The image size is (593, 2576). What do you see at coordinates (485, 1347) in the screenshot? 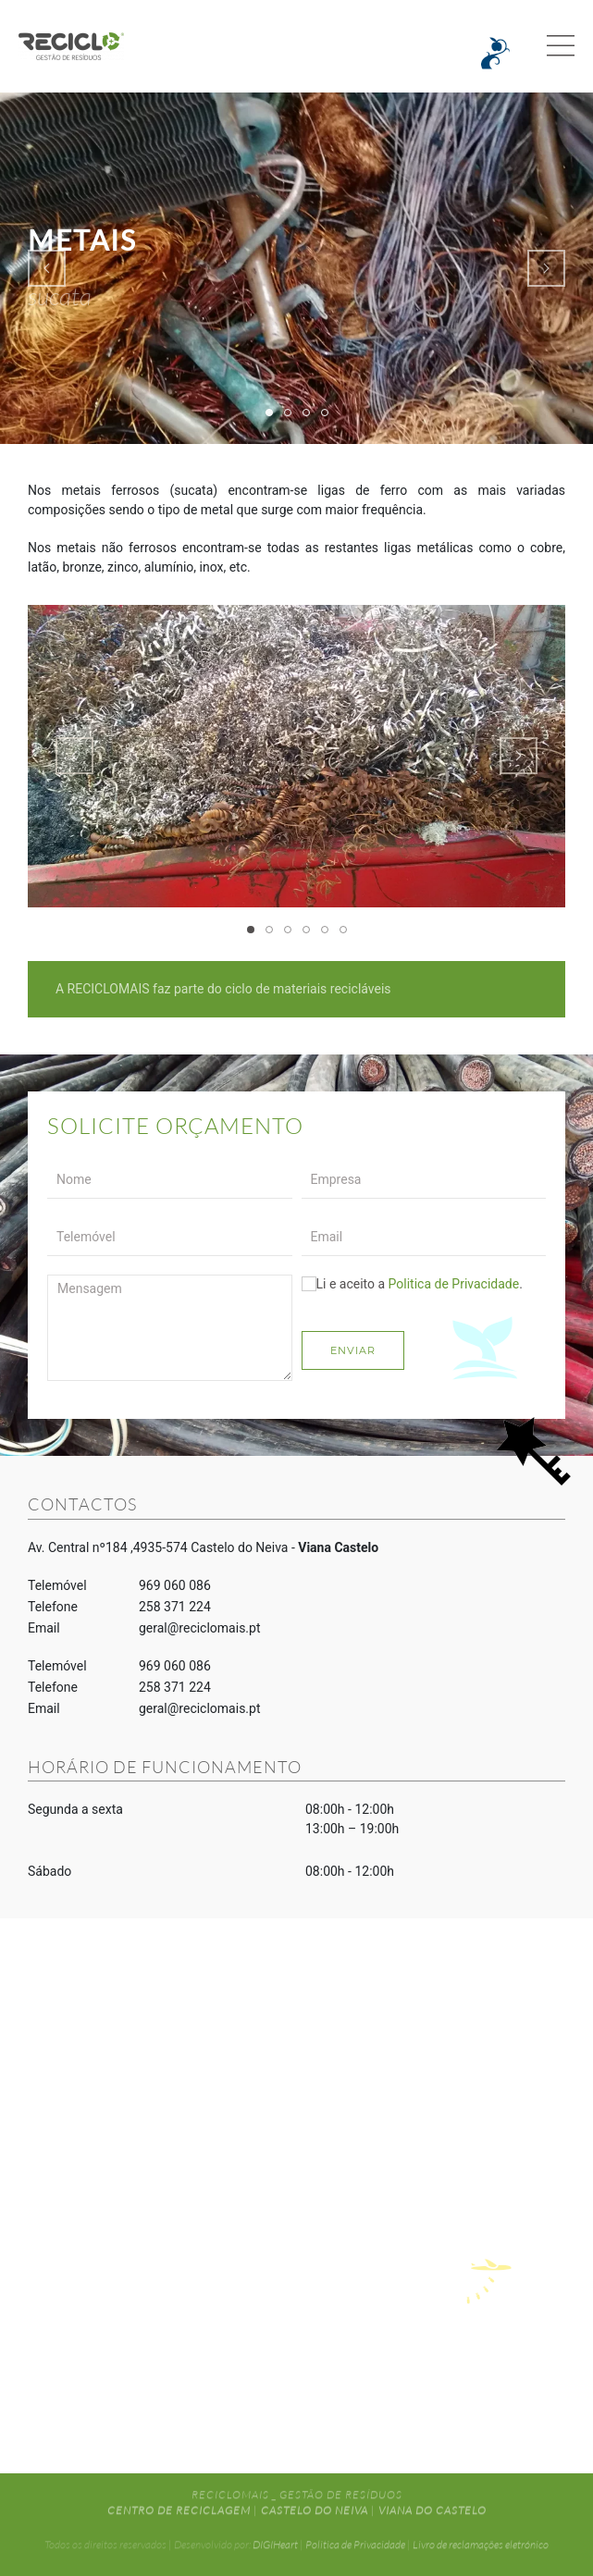
I see `indicates marine or ocean-themed content` at bounding box center [485, 1347].